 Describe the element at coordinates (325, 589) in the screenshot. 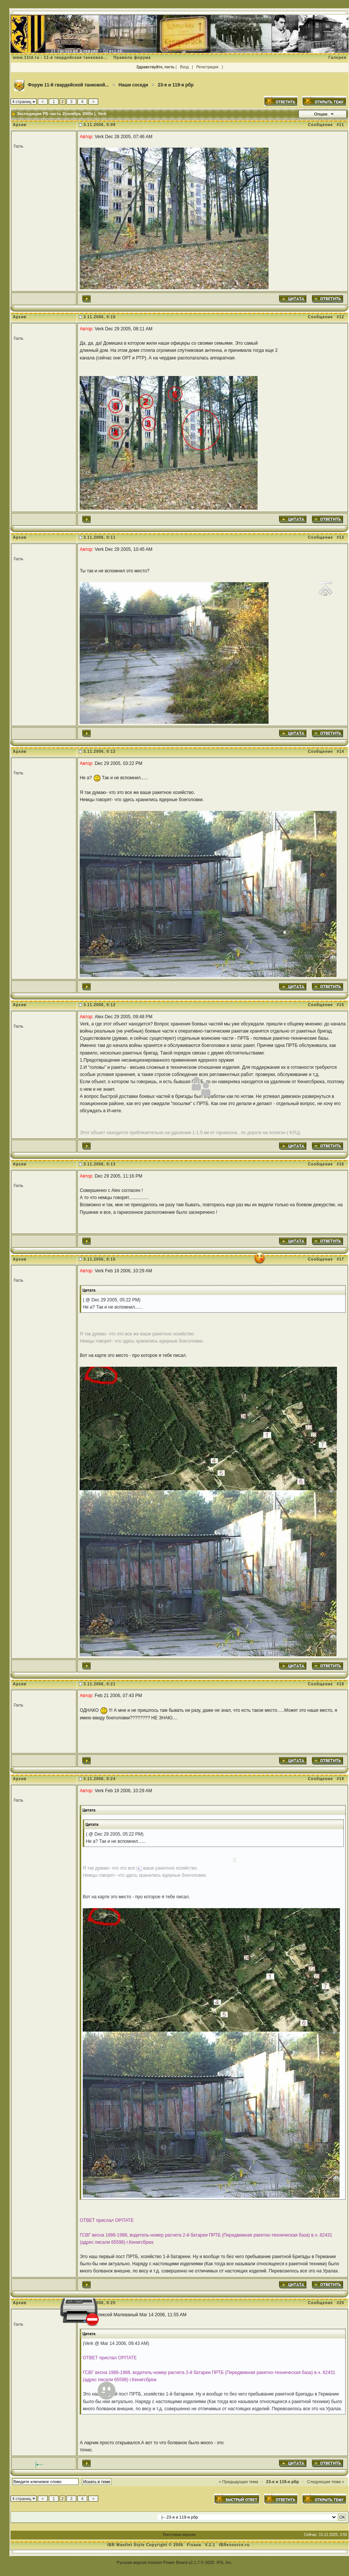

I see `scroll to top of page` at that location.